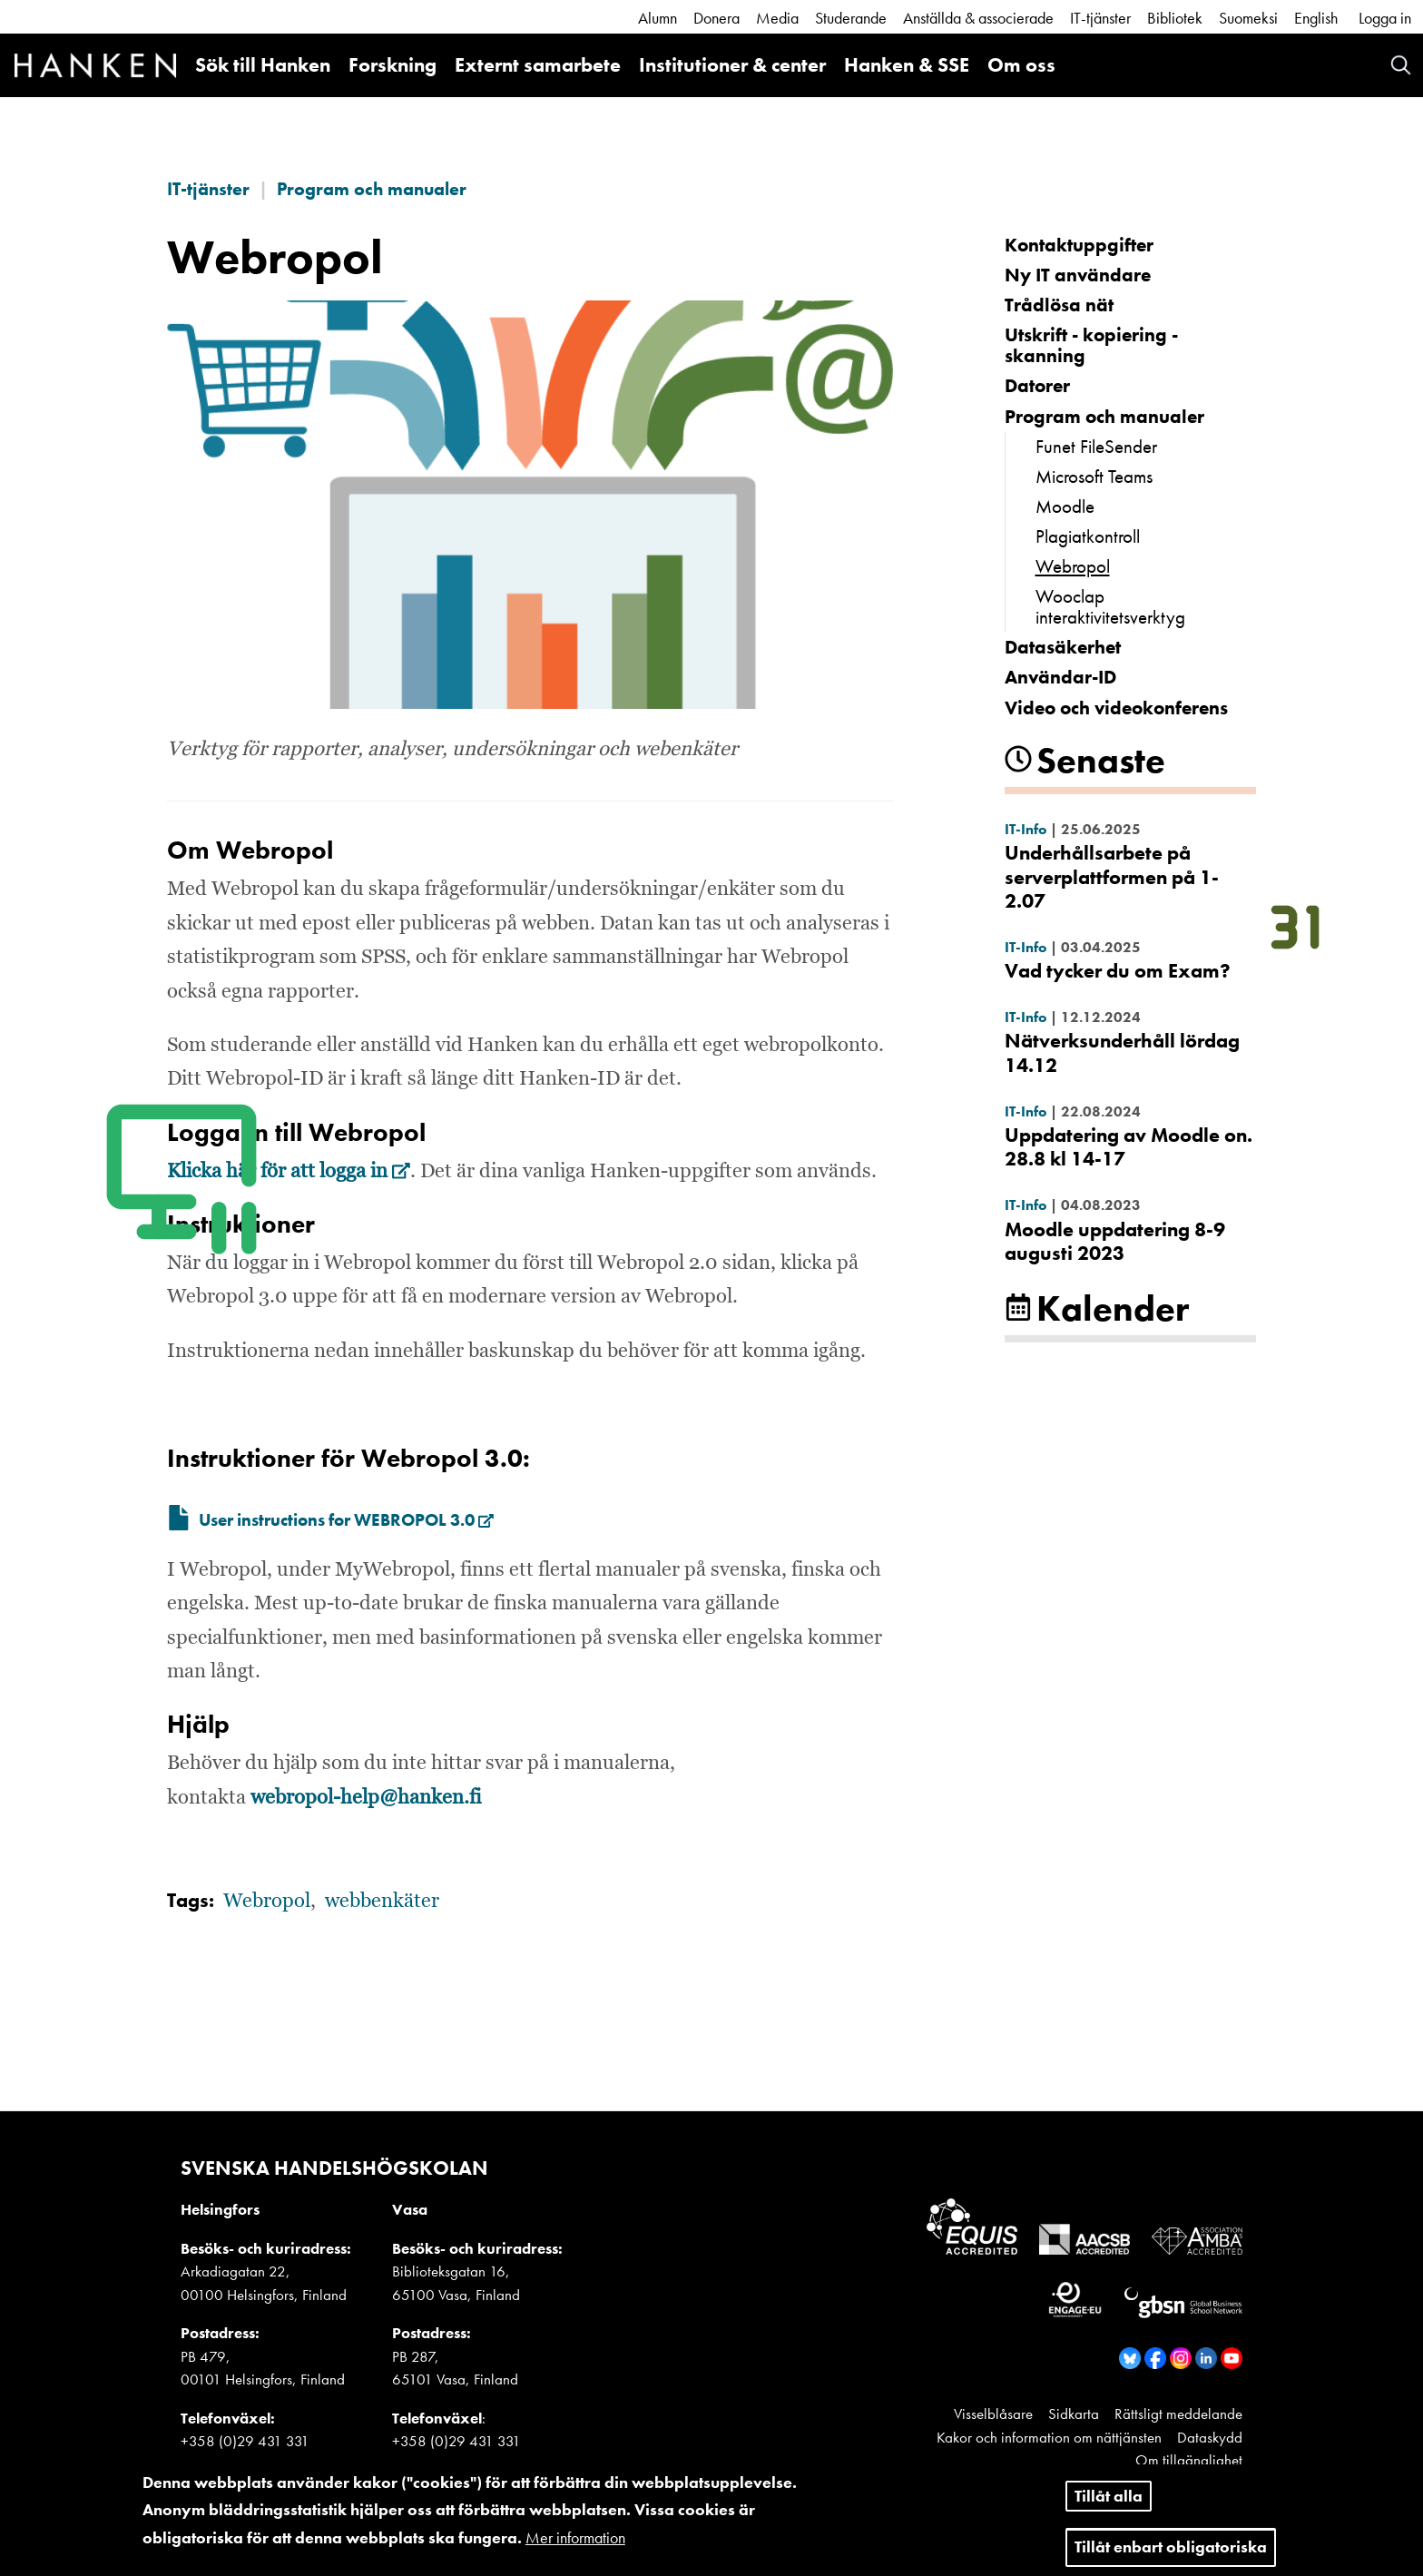  Describe the element at coordinates (1297, 927) in the screenshot. I see `indicates the 31st day of the month` at that location.